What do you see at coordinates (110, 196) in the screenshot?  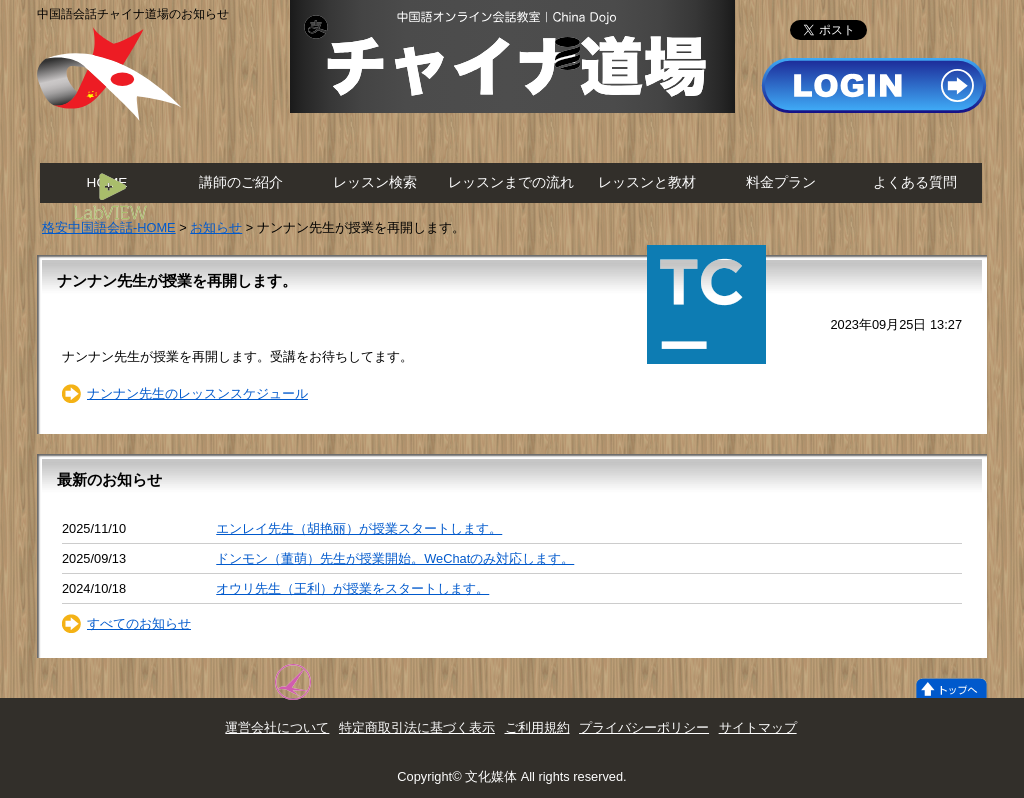 I see `open LabVIEW application` at bounding box center [110, 196].